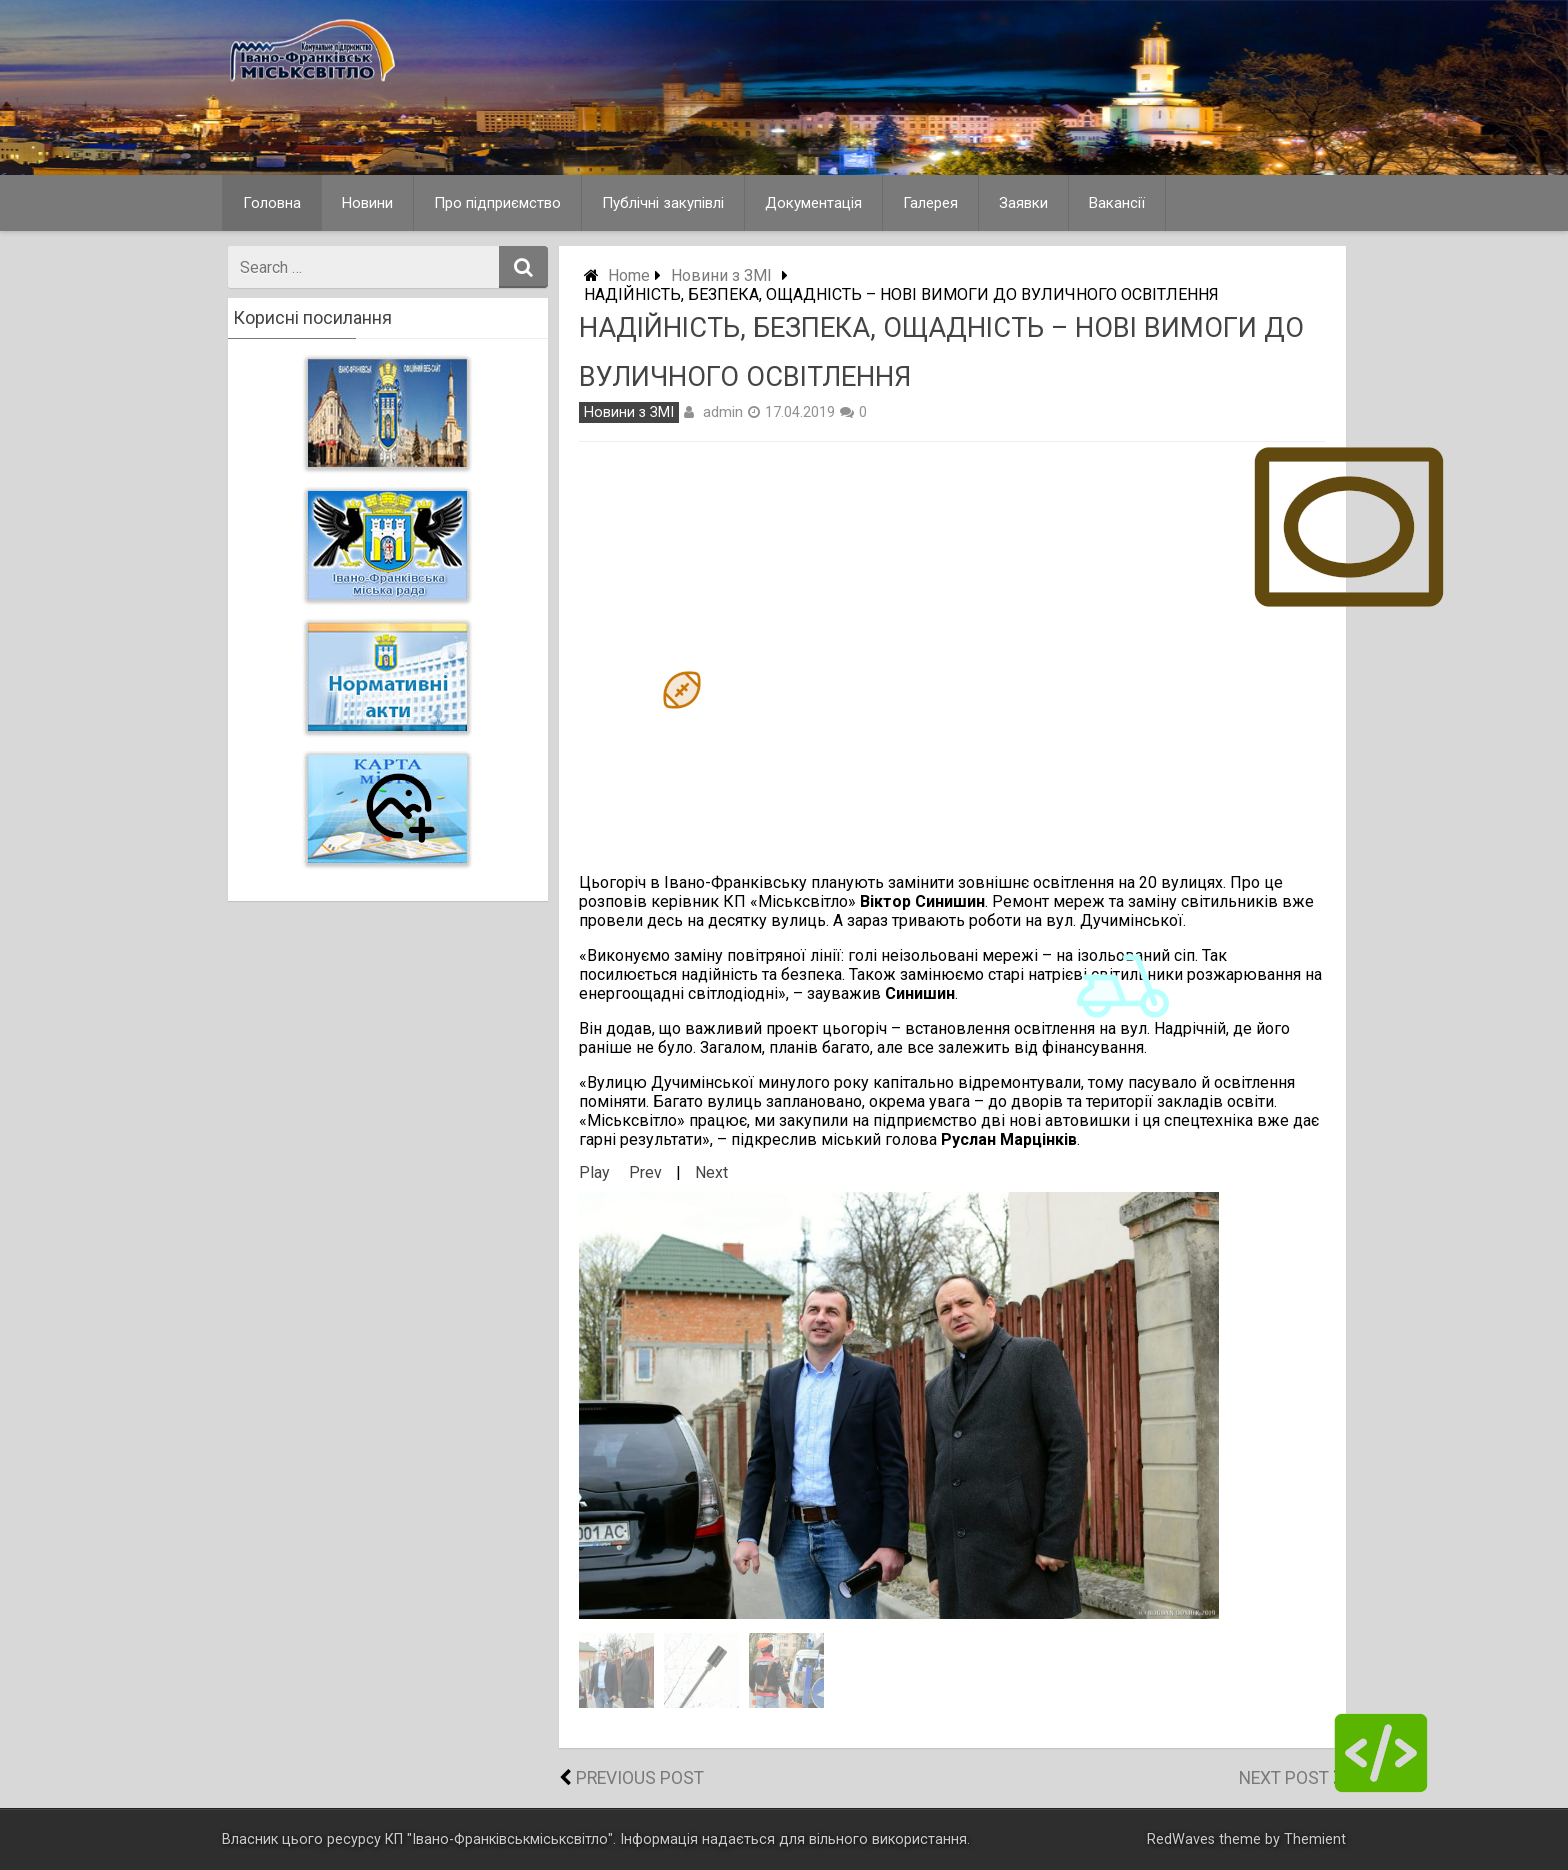 Image resolution: width=1568 pixels, height=1870 pixels. I want to click on view football scores or updates, so click(682, 690).